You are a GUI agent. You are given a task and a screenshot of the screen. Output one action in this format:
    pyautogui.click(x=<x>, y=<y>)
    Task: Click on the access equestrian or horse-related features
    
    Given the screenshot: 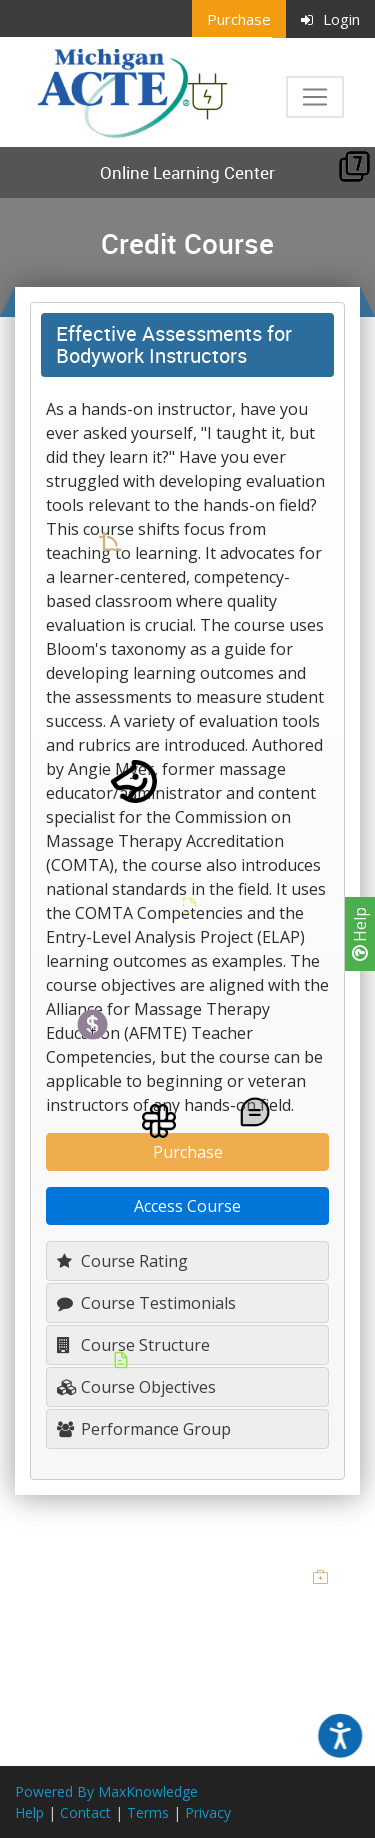 What is the action you would take?
    pyautogui.click(x=135, y=781)
    